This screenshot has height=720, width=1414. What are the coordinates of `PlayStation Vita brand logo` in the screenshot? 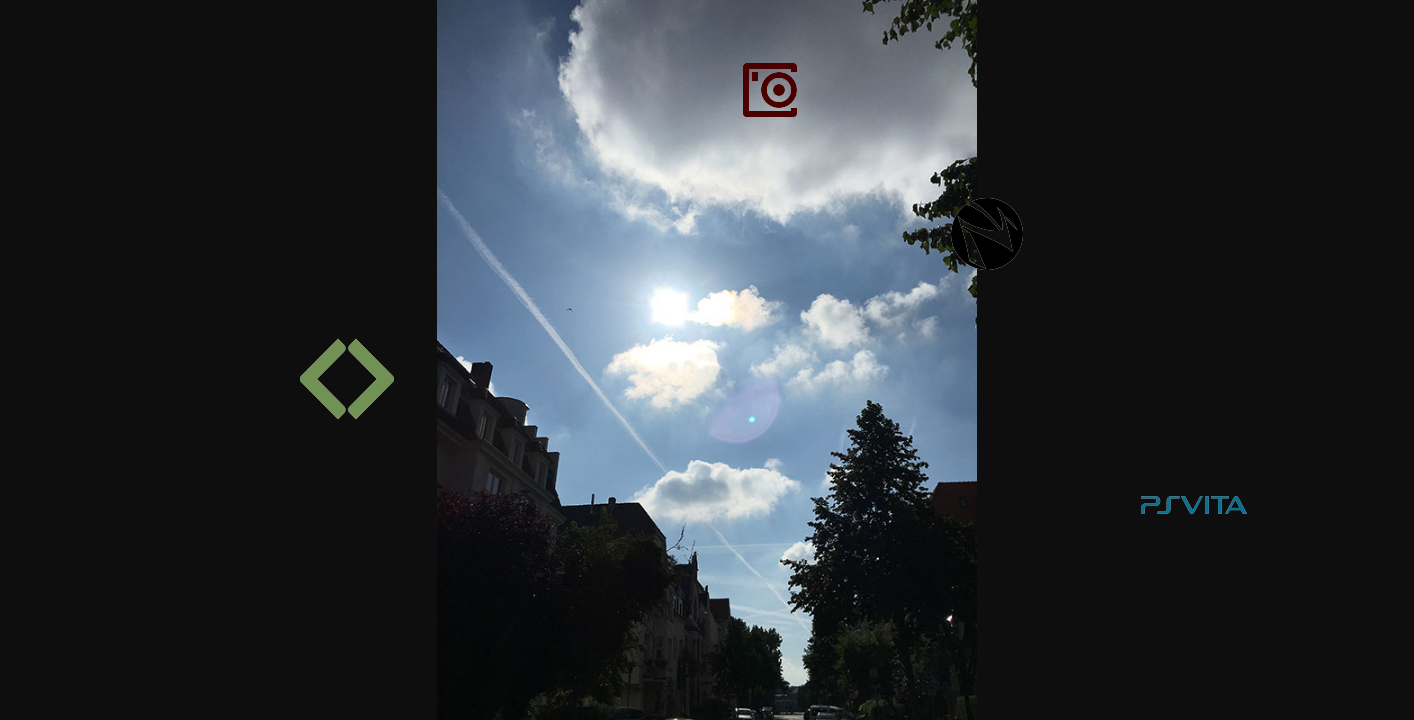 It's located at (1194, 505).